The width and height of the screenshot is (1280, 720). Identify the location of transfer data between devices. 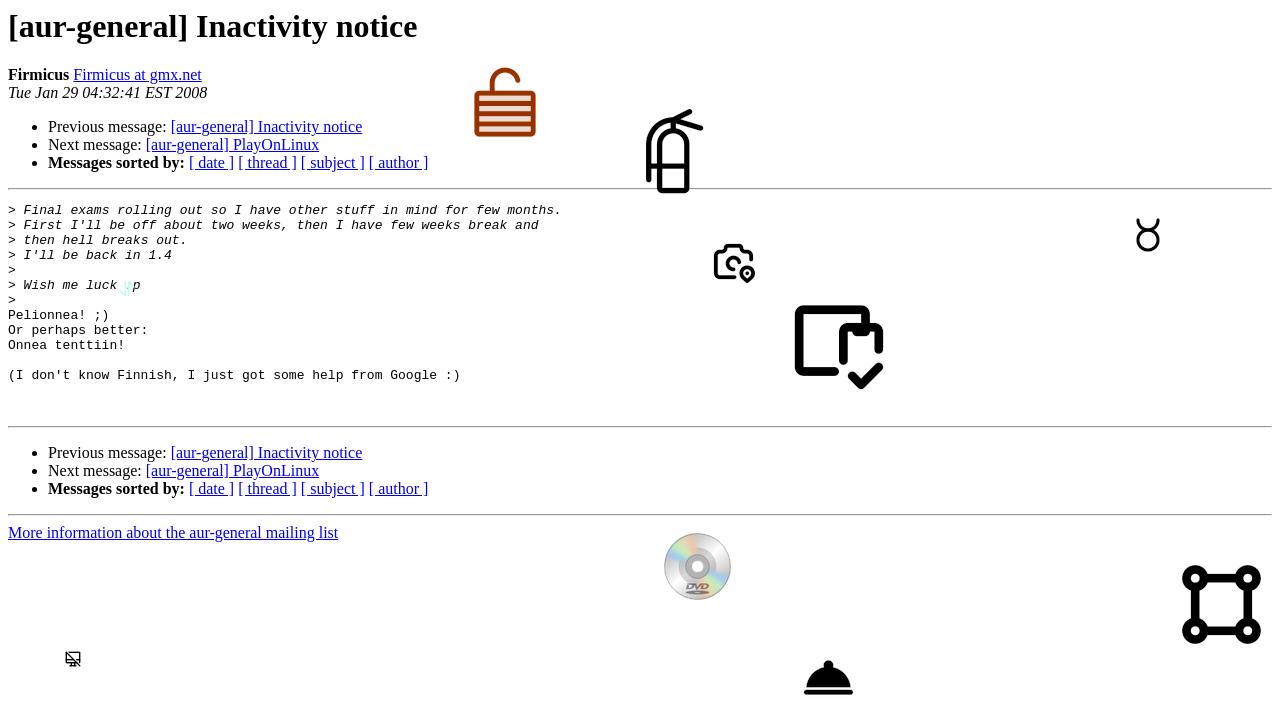
(127, 289).